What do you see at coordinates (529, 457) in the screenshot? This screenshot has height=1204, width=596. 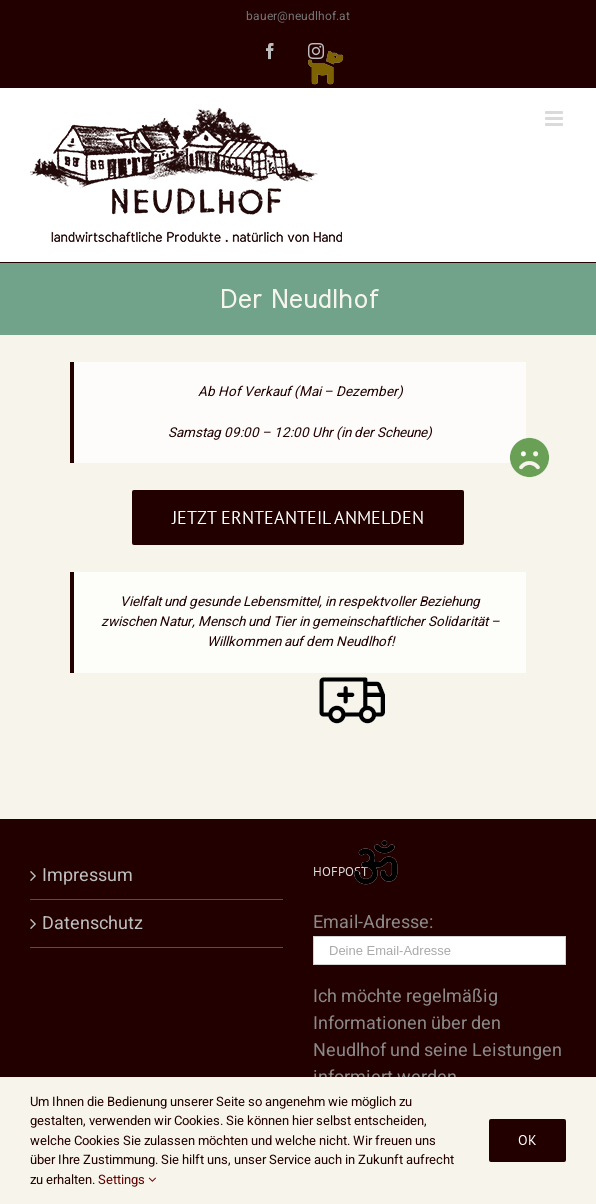 I see `submit negative feedback or rating` at bounding box center [529, 457].